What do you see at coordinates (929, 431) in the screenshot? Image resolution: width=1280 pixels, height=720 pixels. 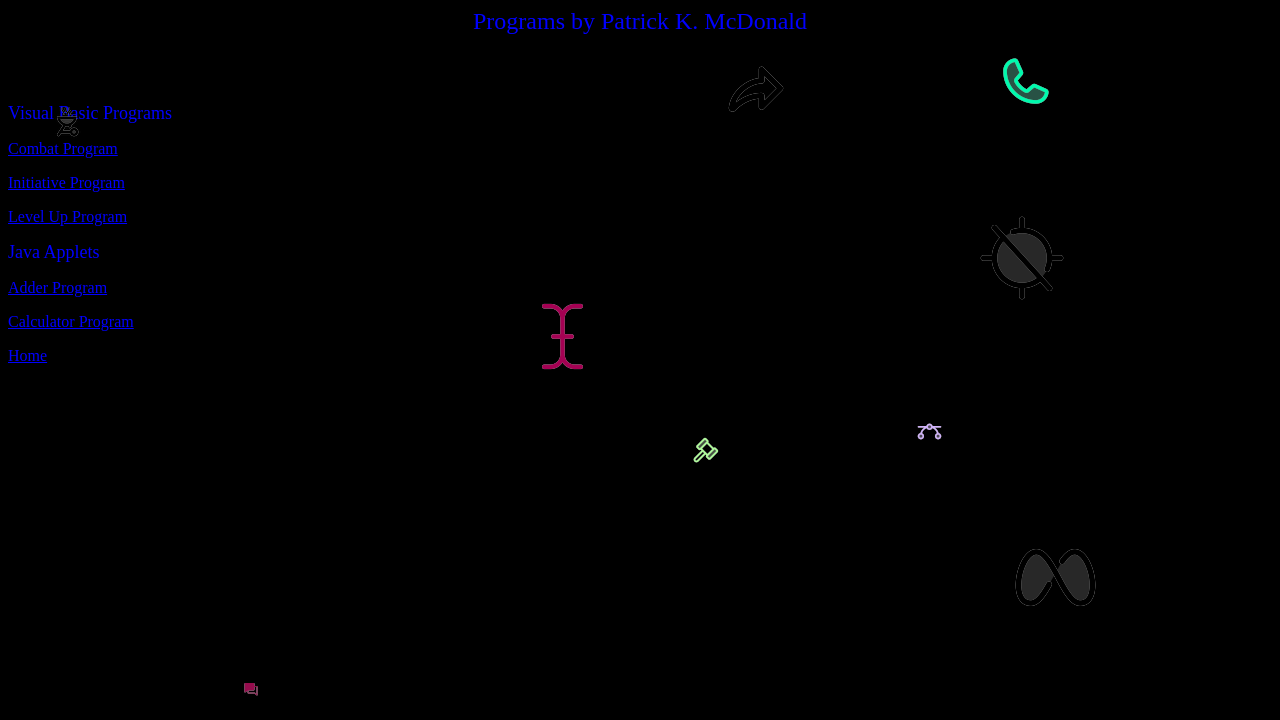 I see `edit vector path curves` at bounding box center [929, 431].